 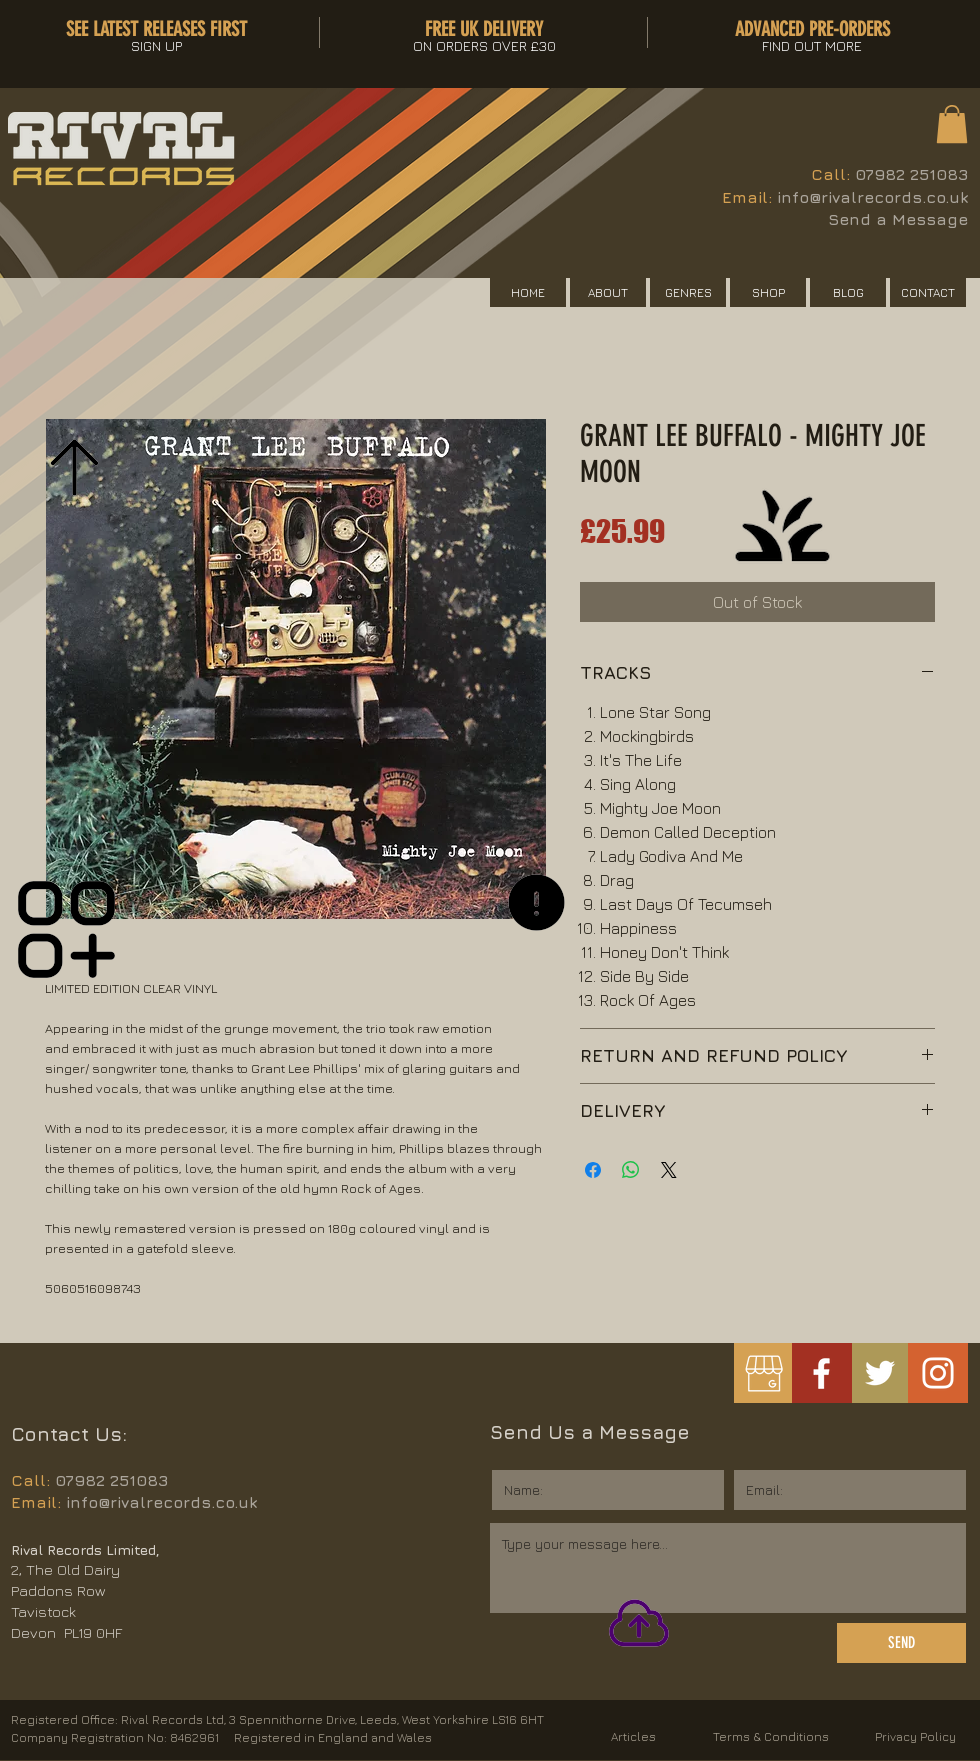 I want to click on upload file to cloud storage, so click(x=639, y=1623).